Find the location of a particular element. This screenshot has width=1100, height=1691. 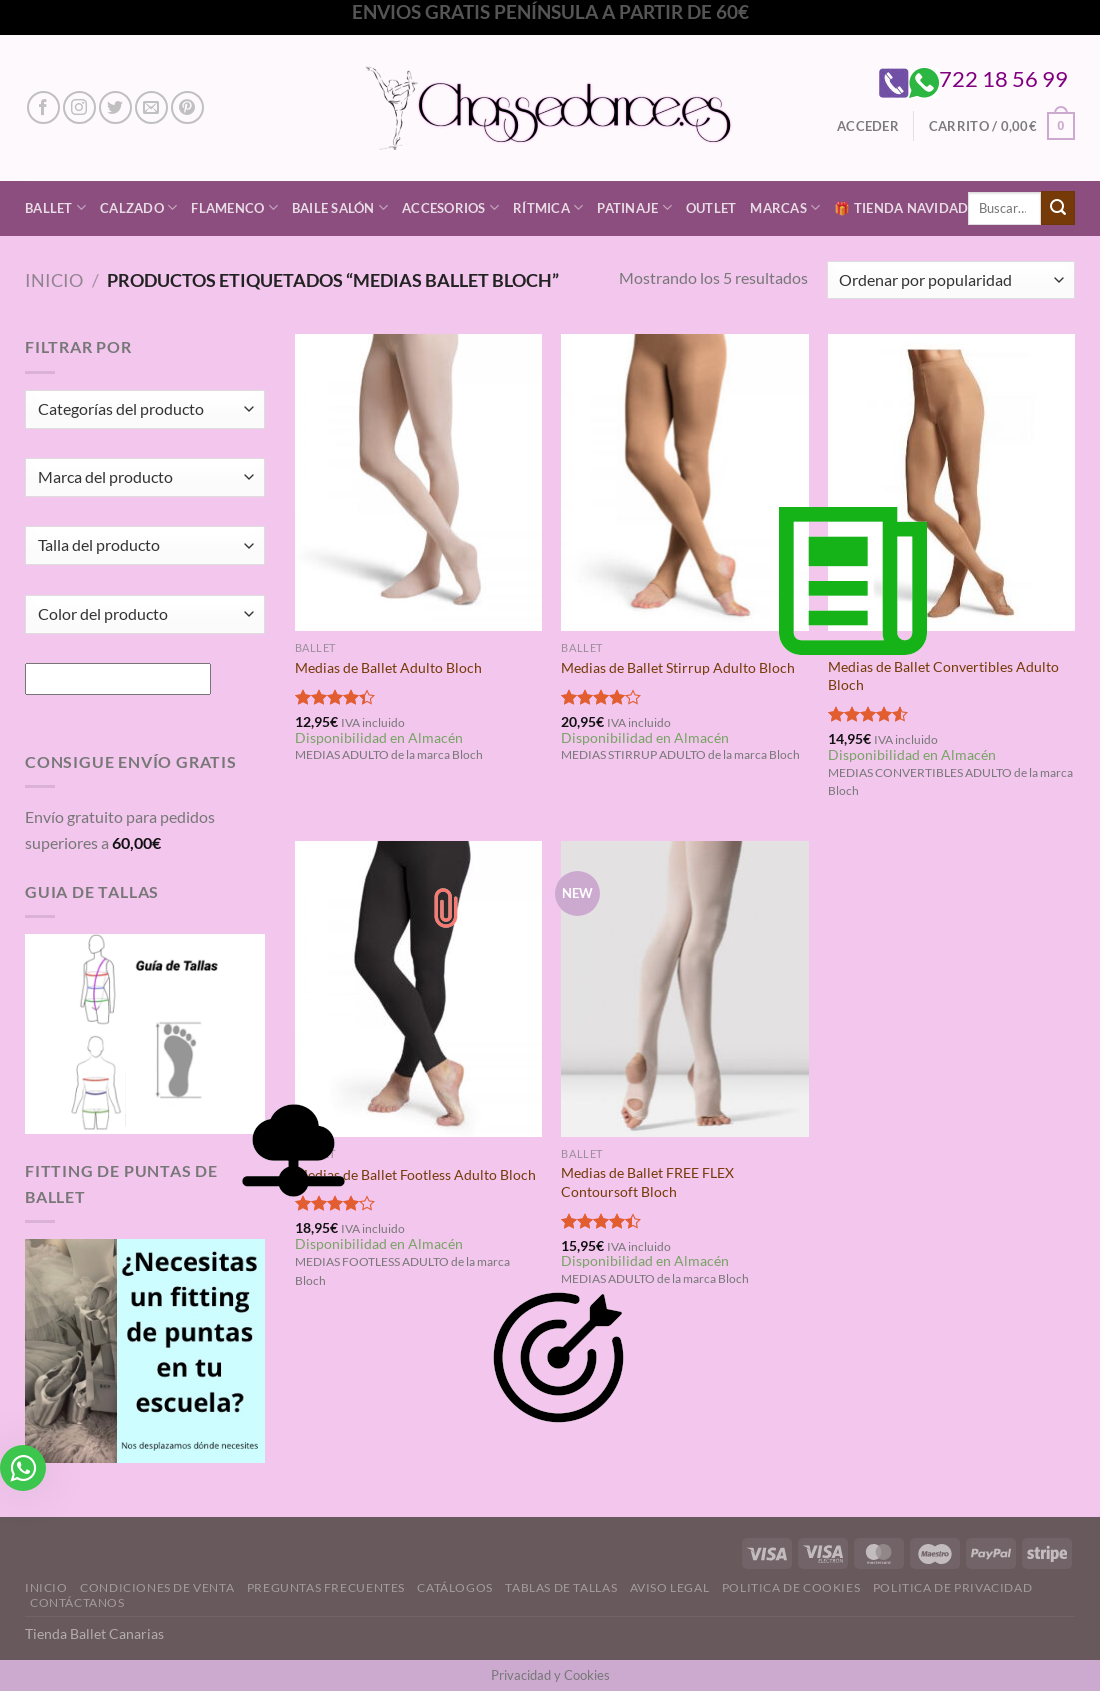

set or view your goals is located at coordinates (558, 1357).